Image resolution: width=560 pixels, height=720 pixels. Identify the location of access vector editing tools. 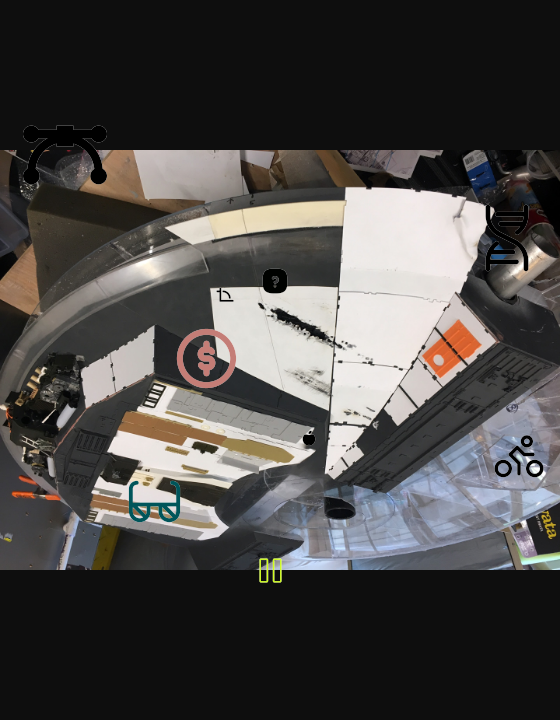
(65, 155).